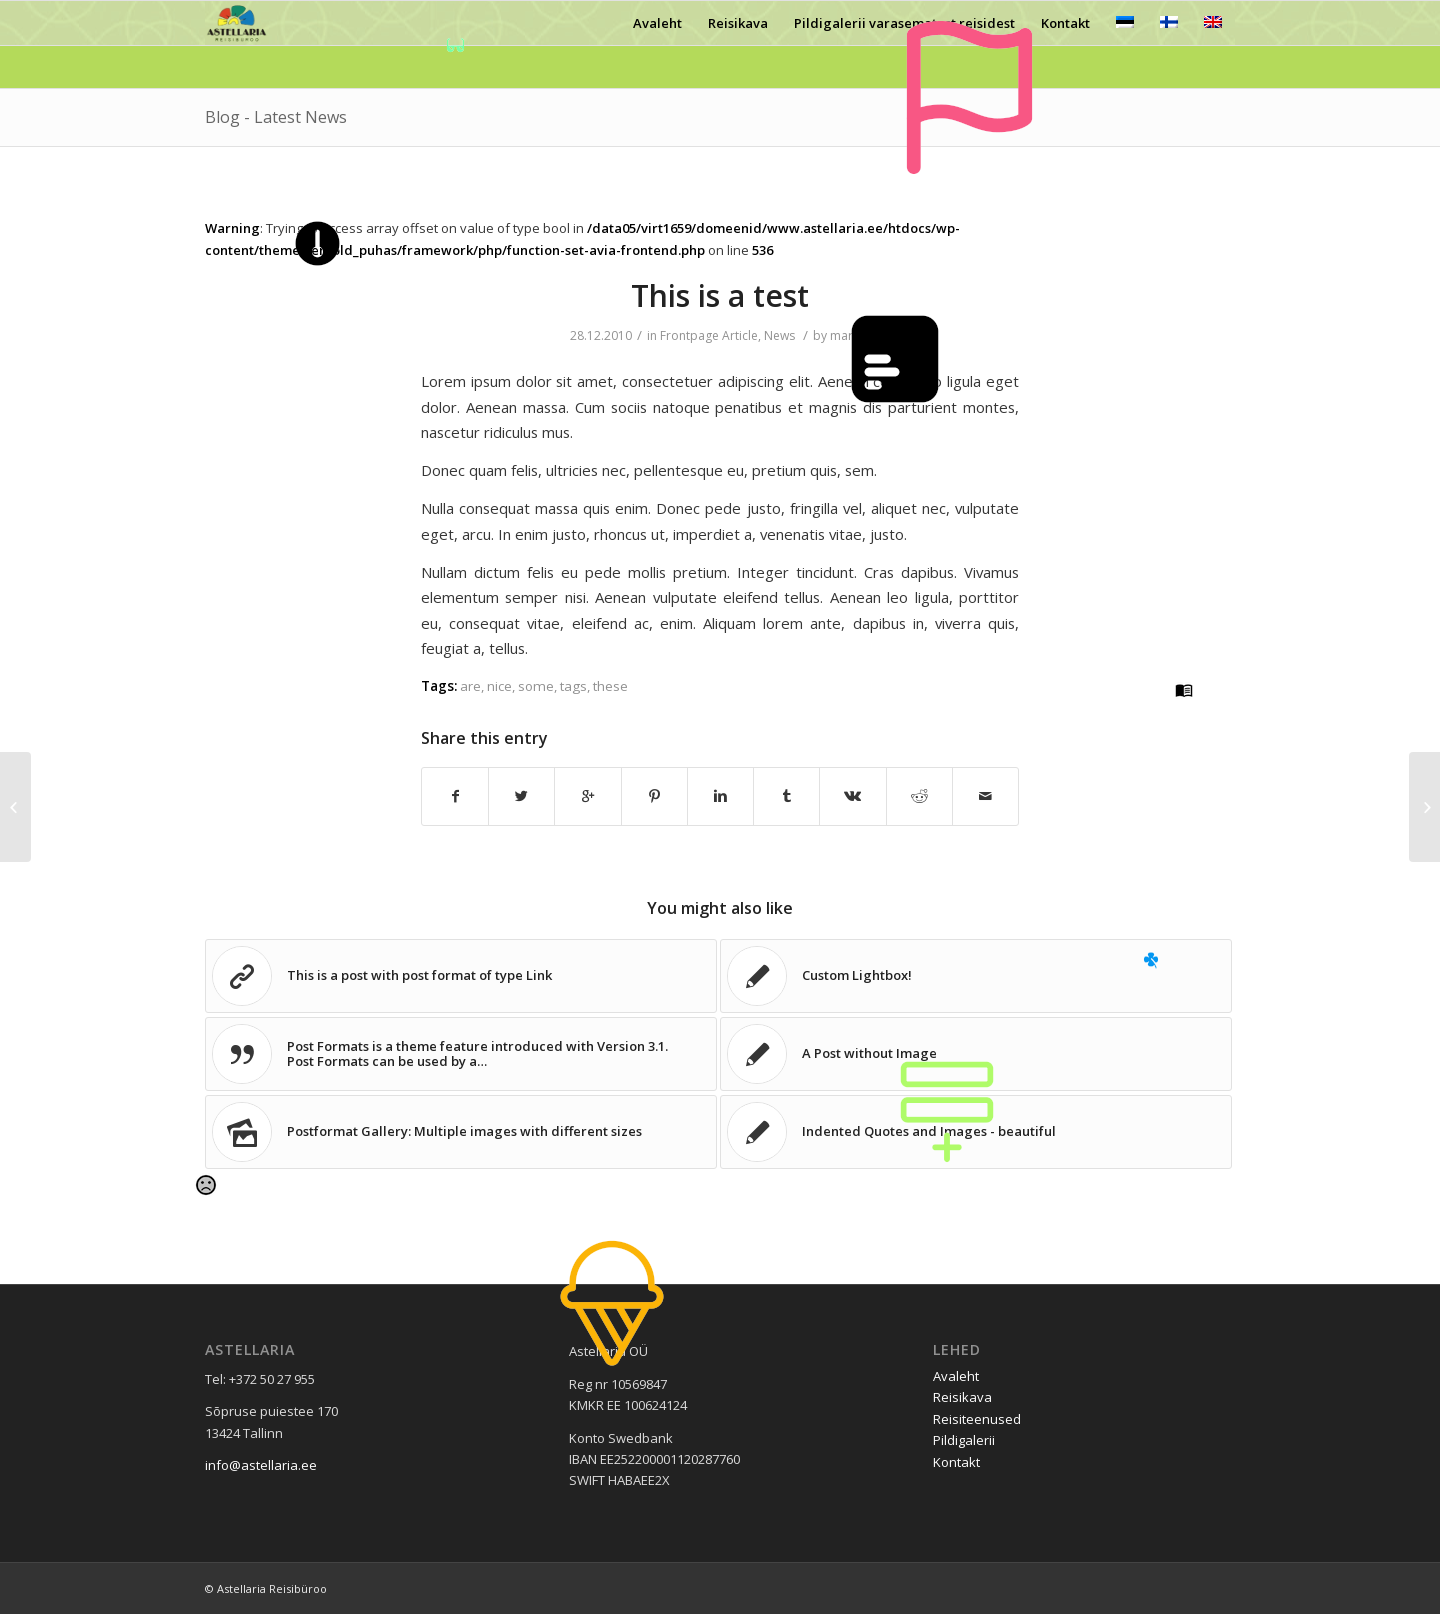 The image size is (1440, 1614). I want to click on browse desserts or frozen treats category, so click(612, 1301).